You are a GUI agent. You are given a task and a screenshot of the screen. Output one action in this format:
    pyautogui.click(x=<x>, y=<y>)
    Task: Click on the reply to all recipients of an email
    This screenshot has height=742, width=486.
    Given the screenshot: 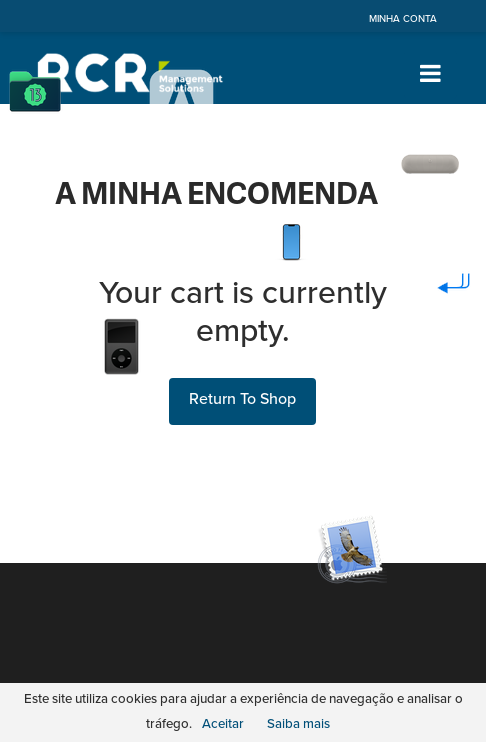 What is the action you would take?
    pyautogui.click(x=453, y=281)
    